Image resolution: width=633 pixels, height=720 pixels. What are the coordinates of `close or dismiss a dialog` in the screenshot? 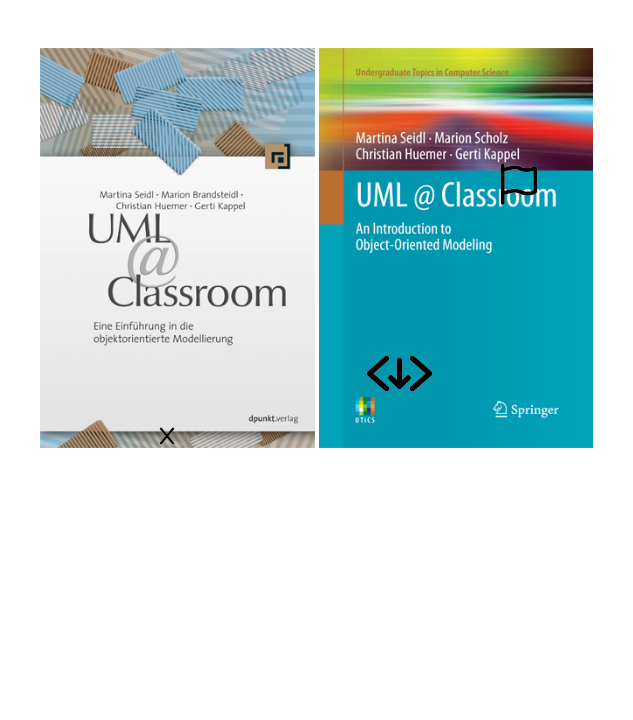 It's located at (167, 436).